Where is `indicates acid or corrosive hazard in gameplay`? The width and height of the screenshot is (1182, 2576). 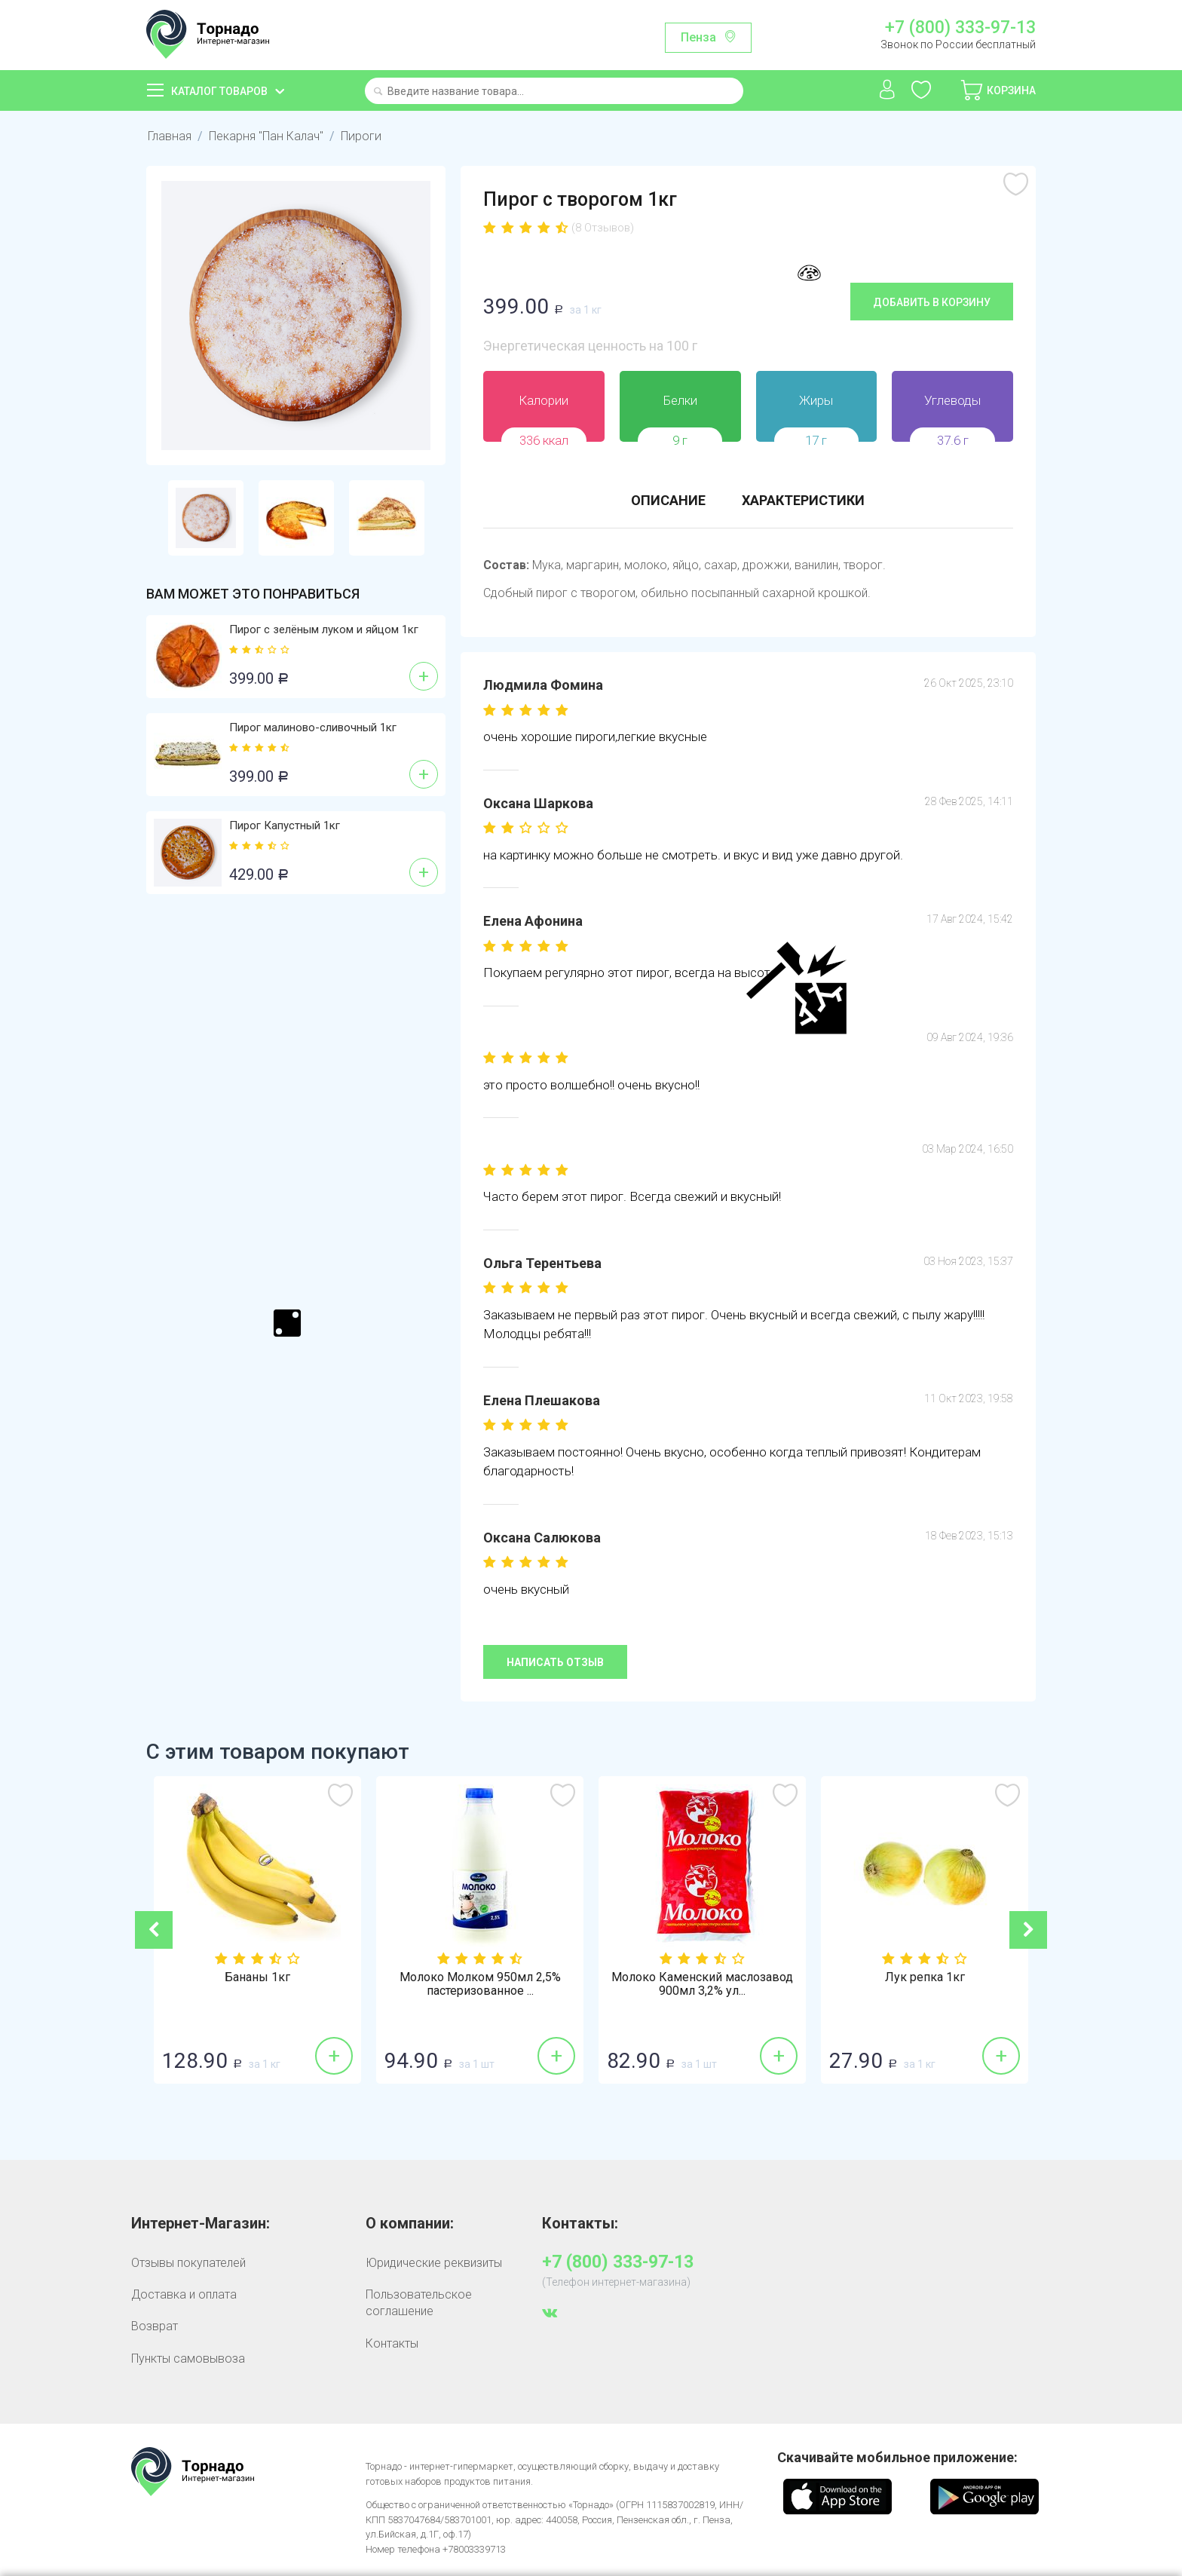 indicates acid or corrosive hazard in gameplay is located at coordinates (809, 272).